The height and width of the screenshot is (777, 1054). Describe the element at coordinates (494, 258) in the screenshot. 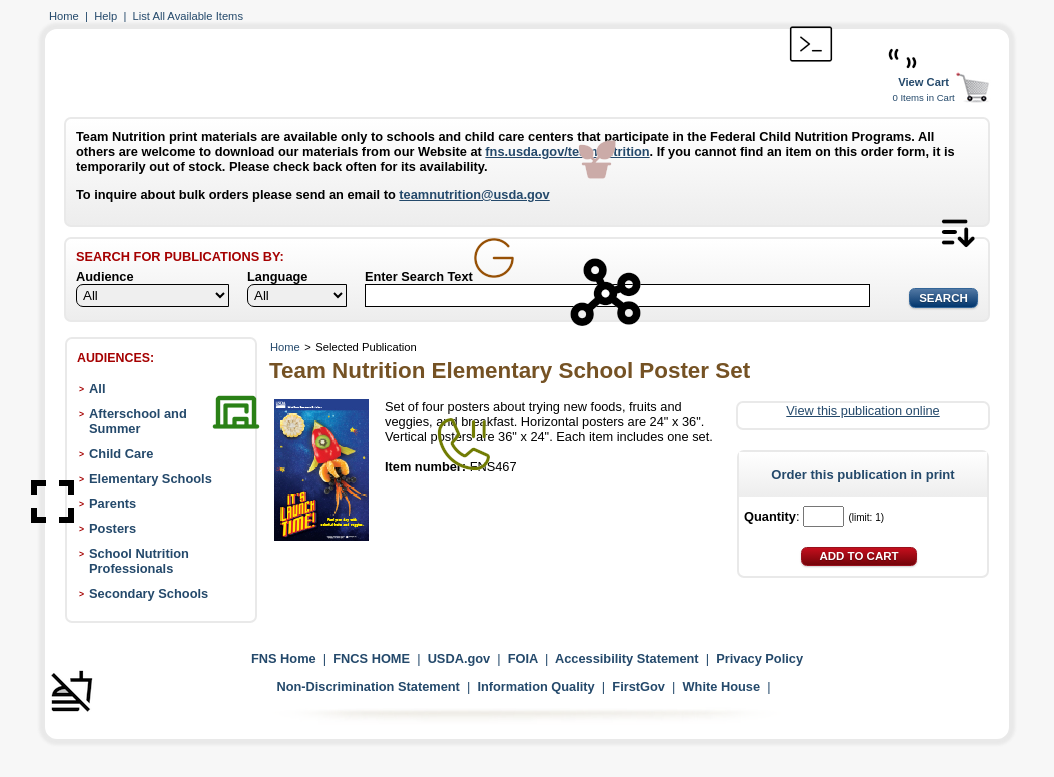

I see `sign in with Google` at that location.